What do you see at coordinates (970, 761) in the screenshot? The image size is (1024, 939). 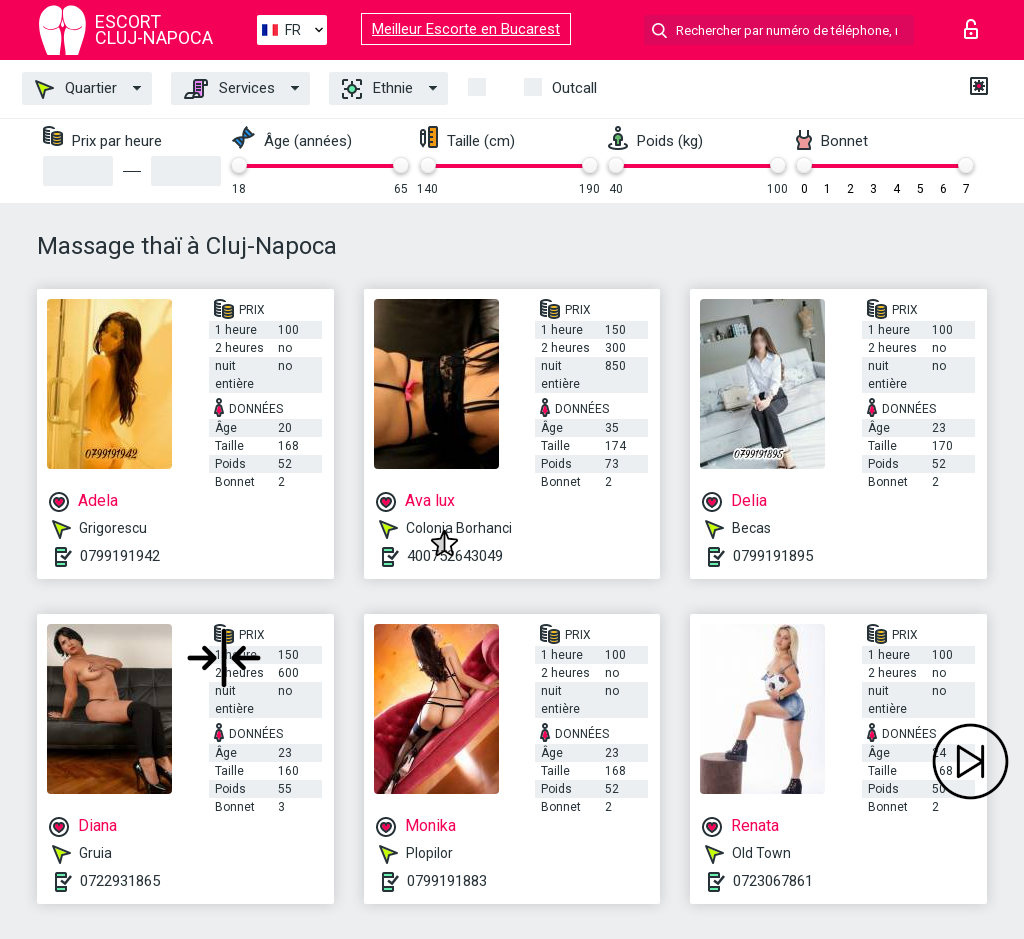 I see `skip to the next track` at bounding box center [970, 761].